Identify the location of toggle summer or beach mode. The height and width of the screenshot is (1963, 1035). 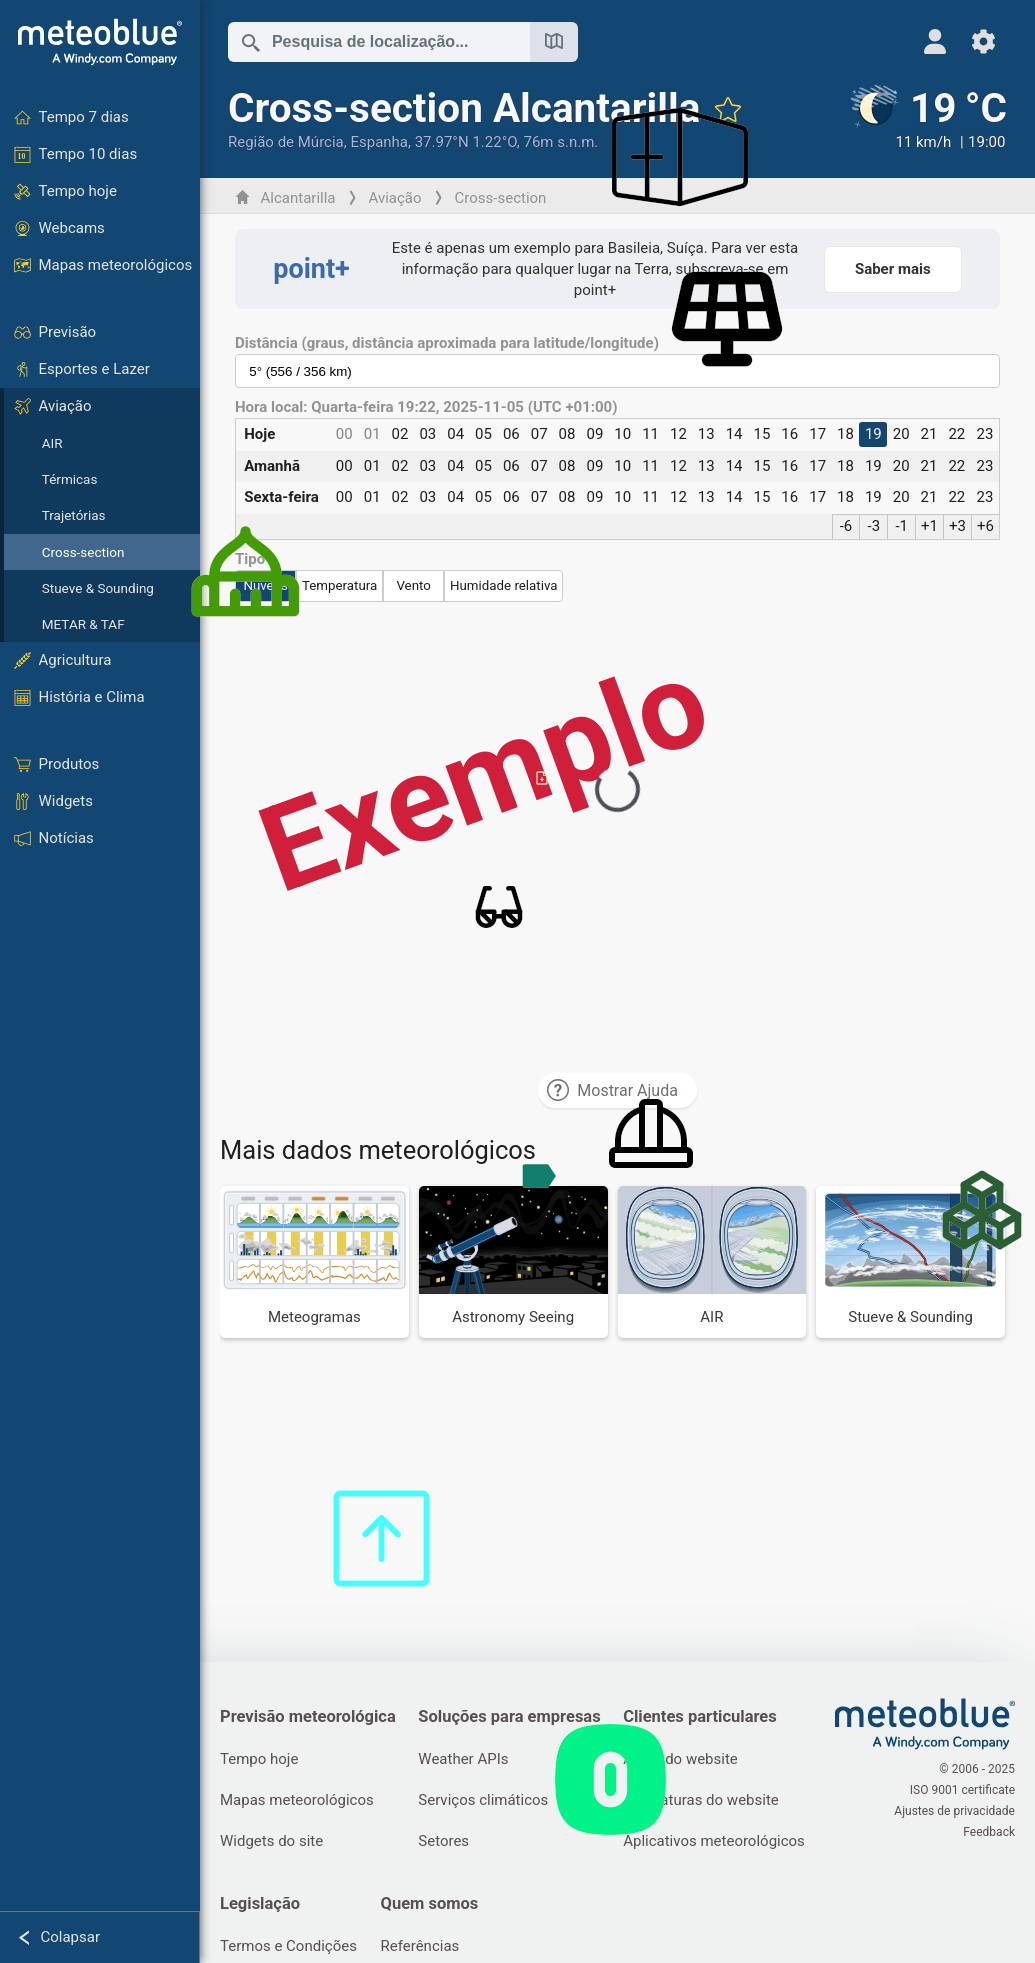
(499, 907).